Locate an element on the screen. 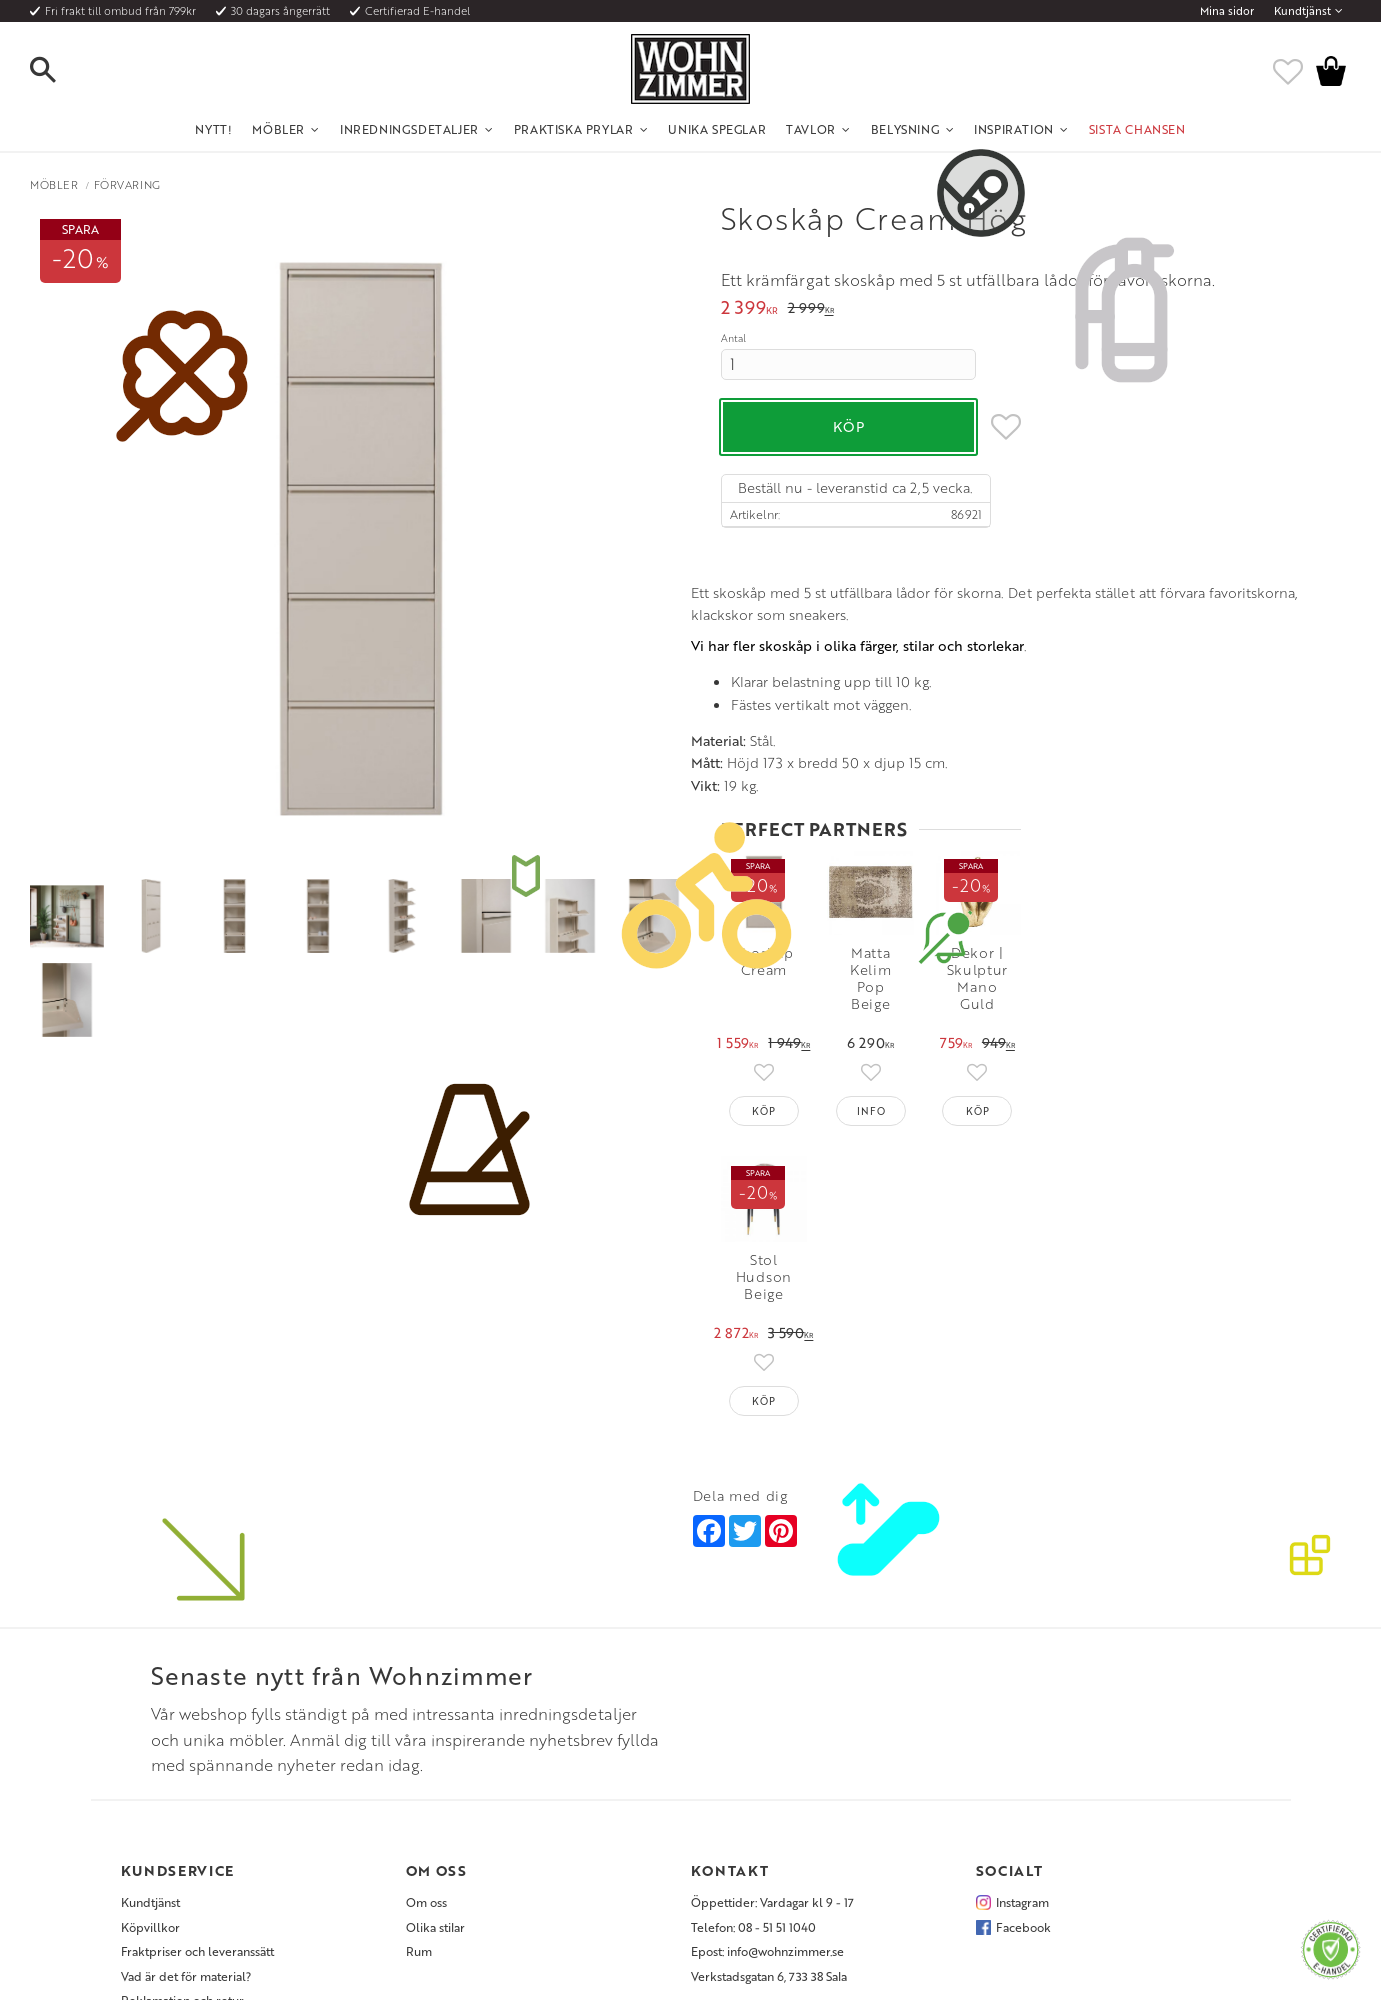 The width and height of the screenshot is (1381, 2000). adjust tempo or timing settings is located at coordinates (469, 1149).